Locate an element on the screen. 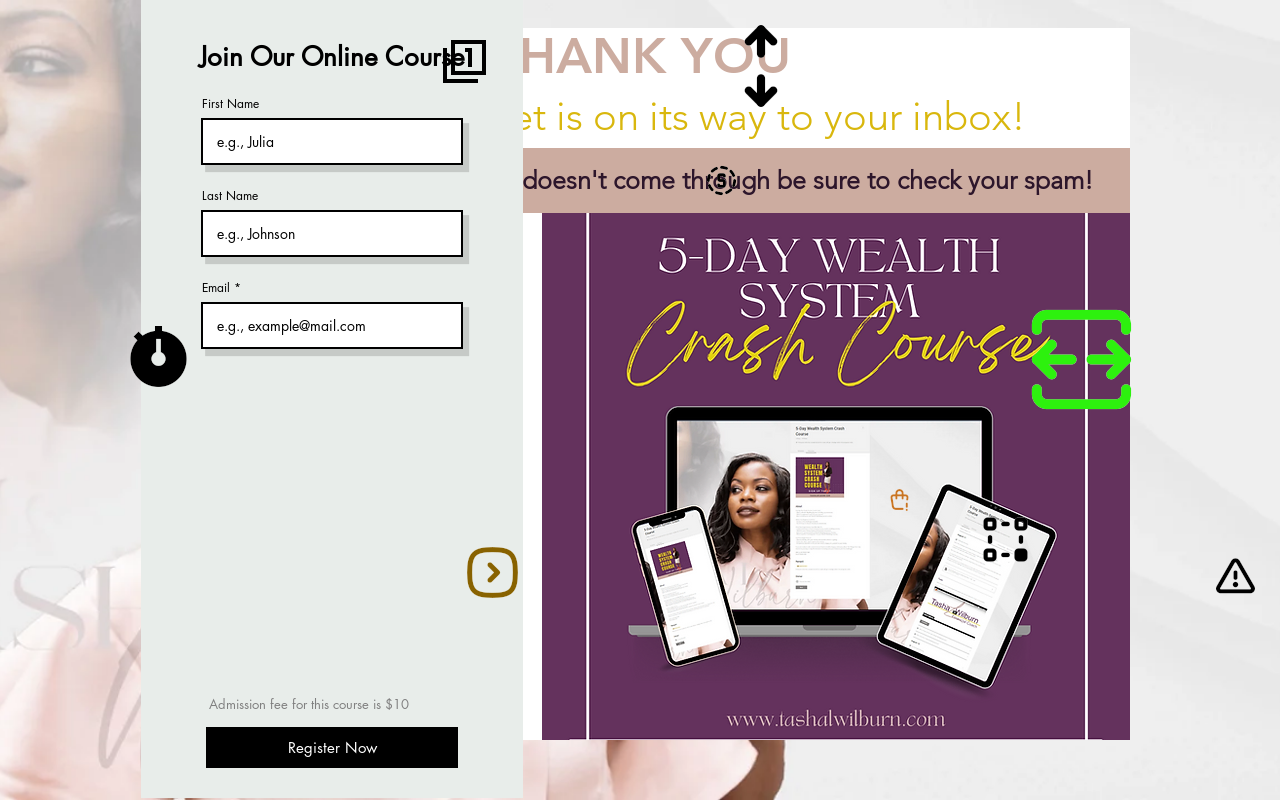  indicates first item in a numbered sequence or filter is located at coordinates (464, 61).